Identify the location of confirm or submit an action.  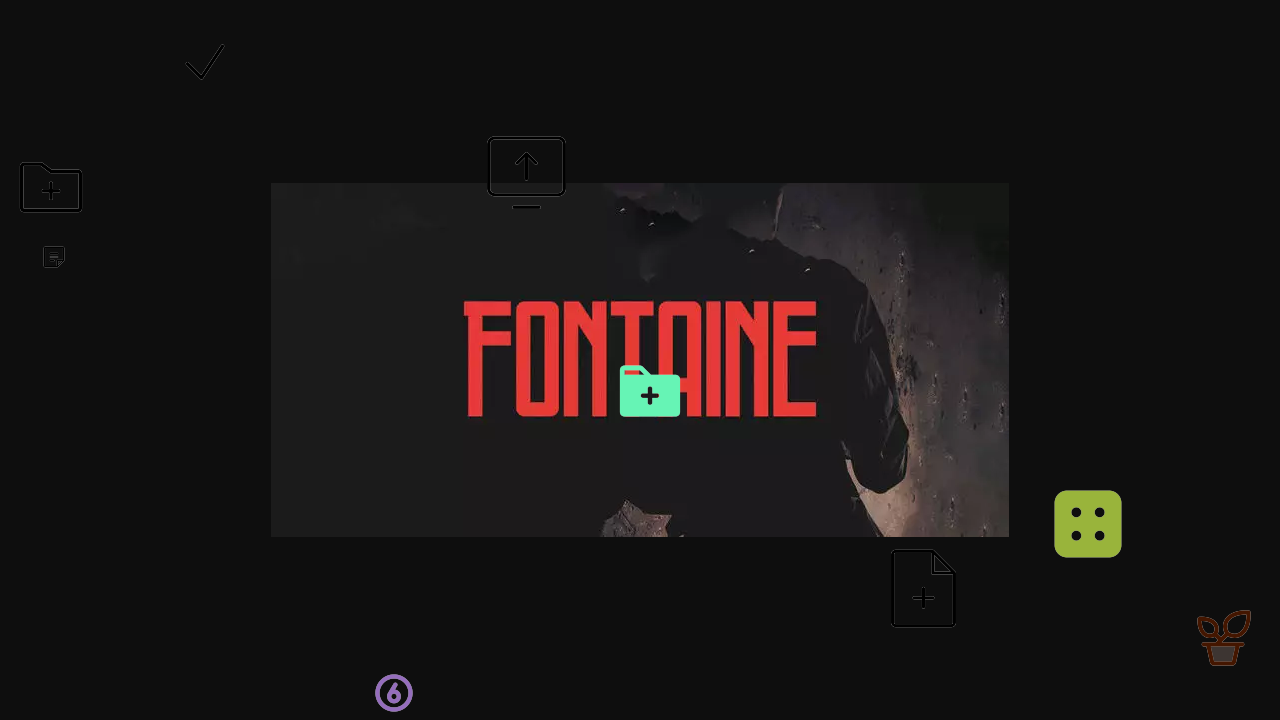
(205, 62).